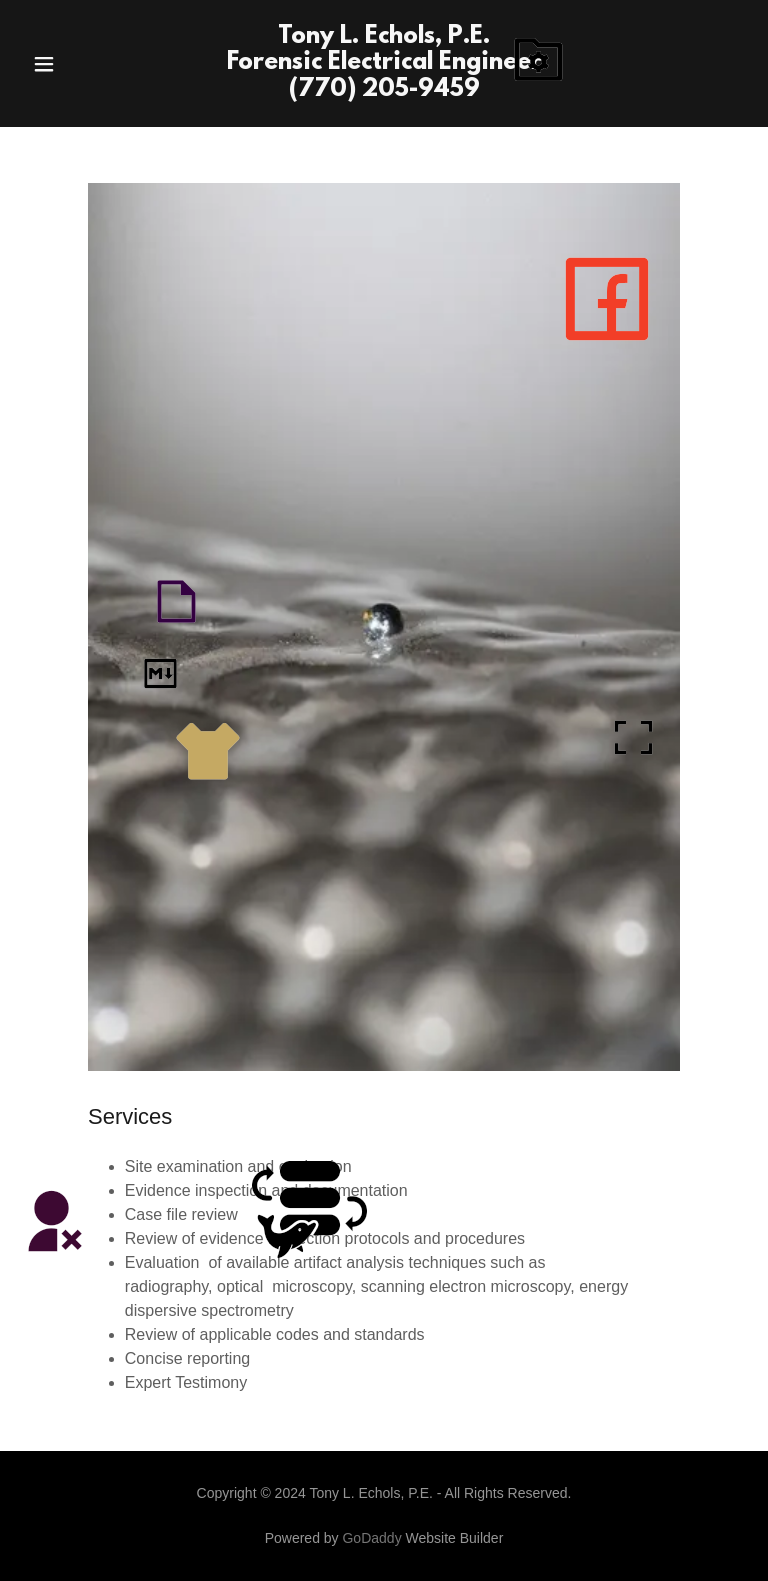  I want to click on connect with Facebook, so click(607, 299).